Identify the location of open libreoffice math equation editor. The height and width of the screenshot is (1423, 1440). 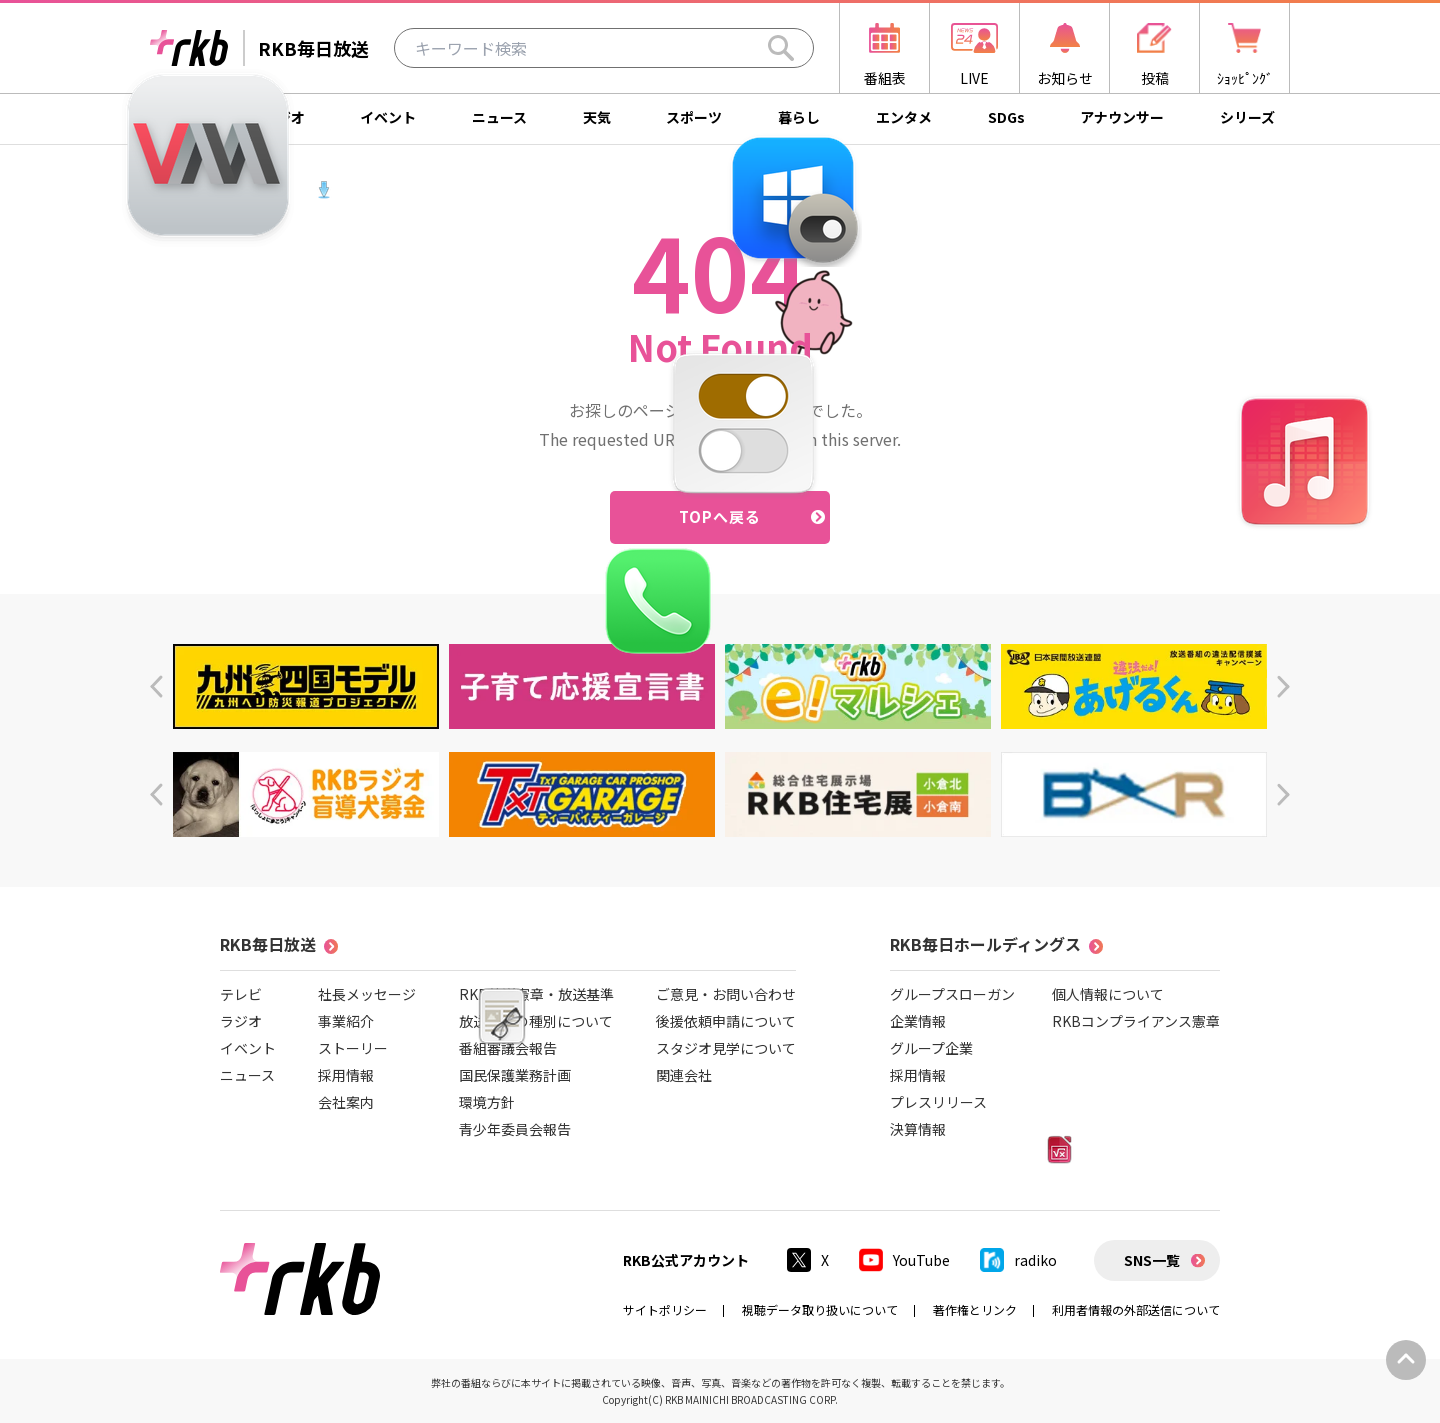
(1059, 1149).